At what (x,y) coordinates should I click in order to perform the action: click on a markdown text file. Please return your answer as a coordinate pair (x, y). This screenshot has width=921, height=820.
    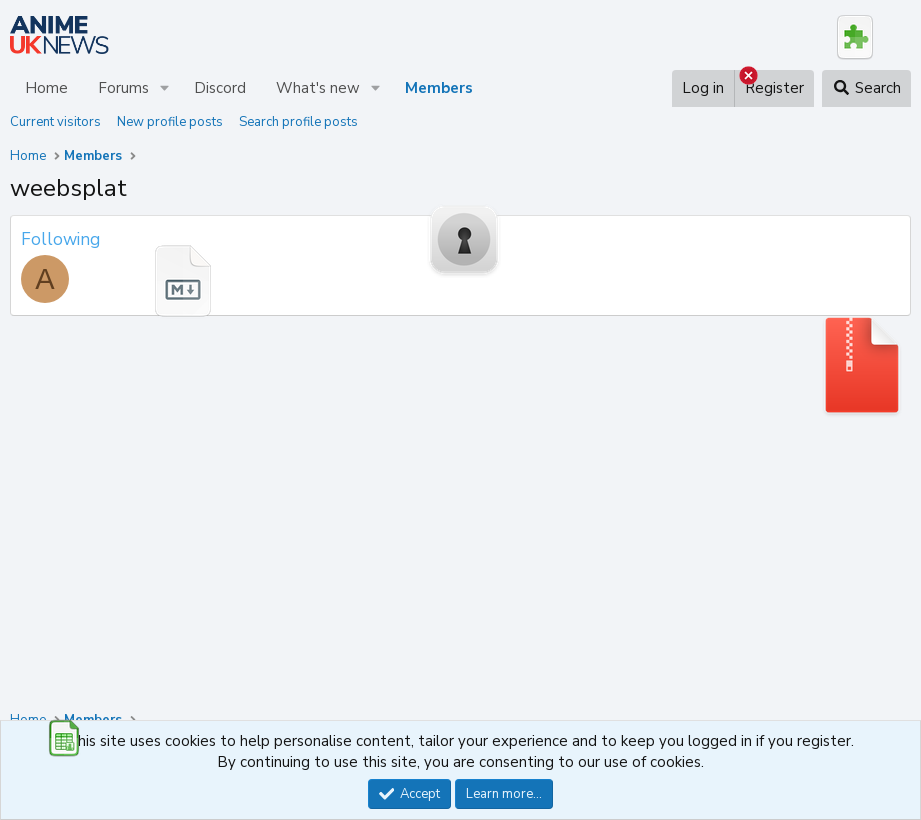
    Looking at the image, I should click on (183, 281).